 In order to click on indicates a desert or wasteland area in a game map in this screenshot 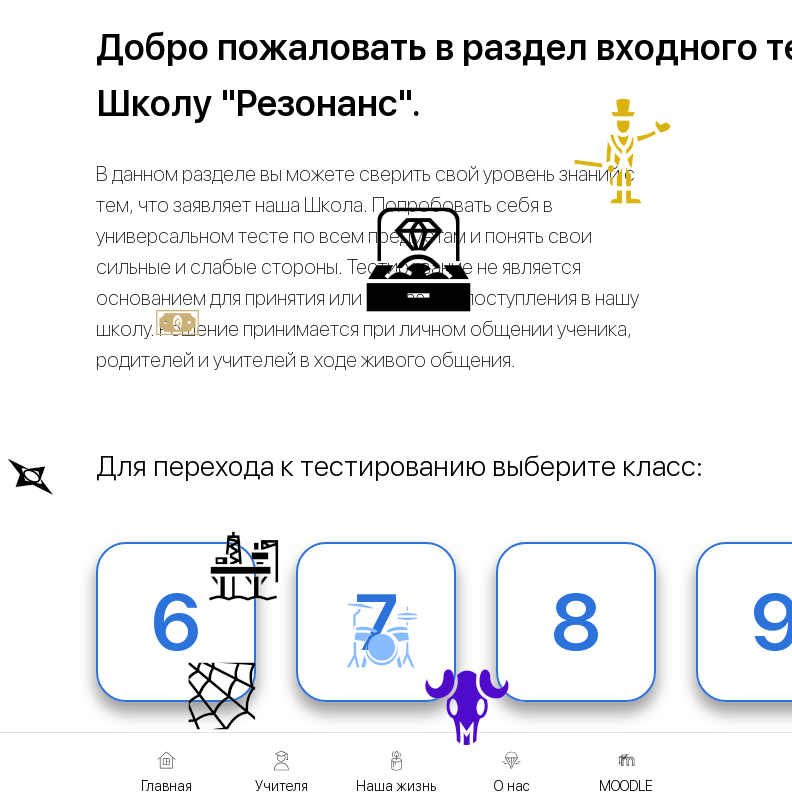, I will do `click(467, 704)`.